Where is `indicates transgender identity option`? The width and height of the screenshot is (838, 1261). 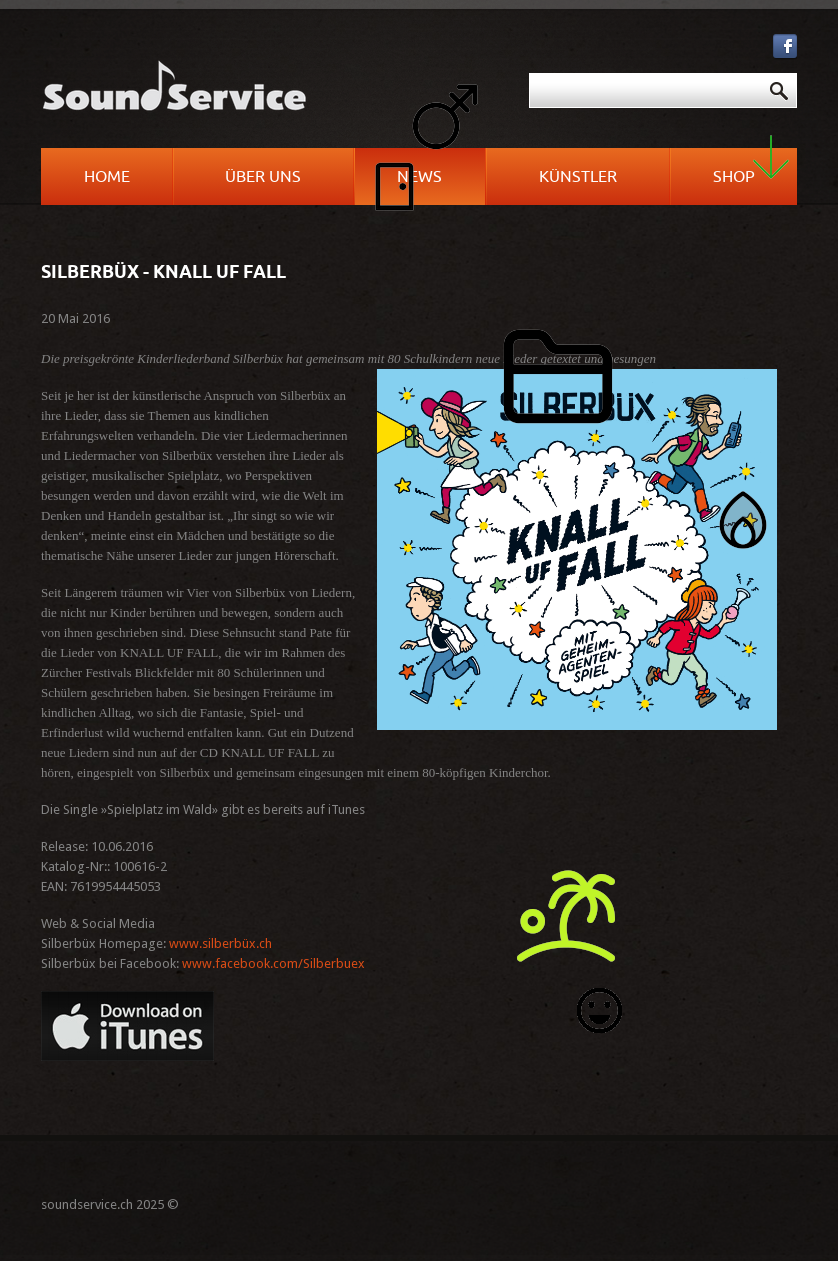 indicates transgender identity option is located at coordinates (446, 115).